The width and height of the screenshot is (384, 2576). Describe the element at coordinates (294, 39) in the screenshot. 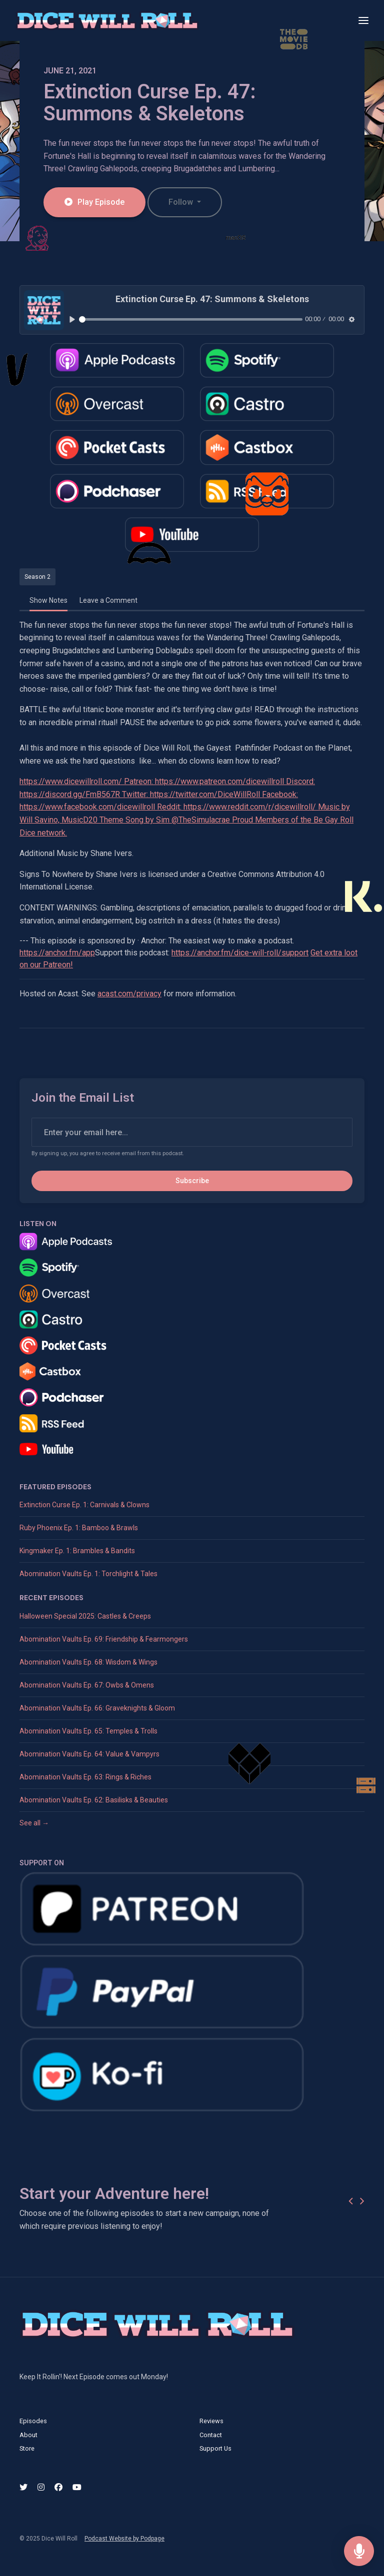

I see `visit The Movie Database (TMDB) website` at that location.